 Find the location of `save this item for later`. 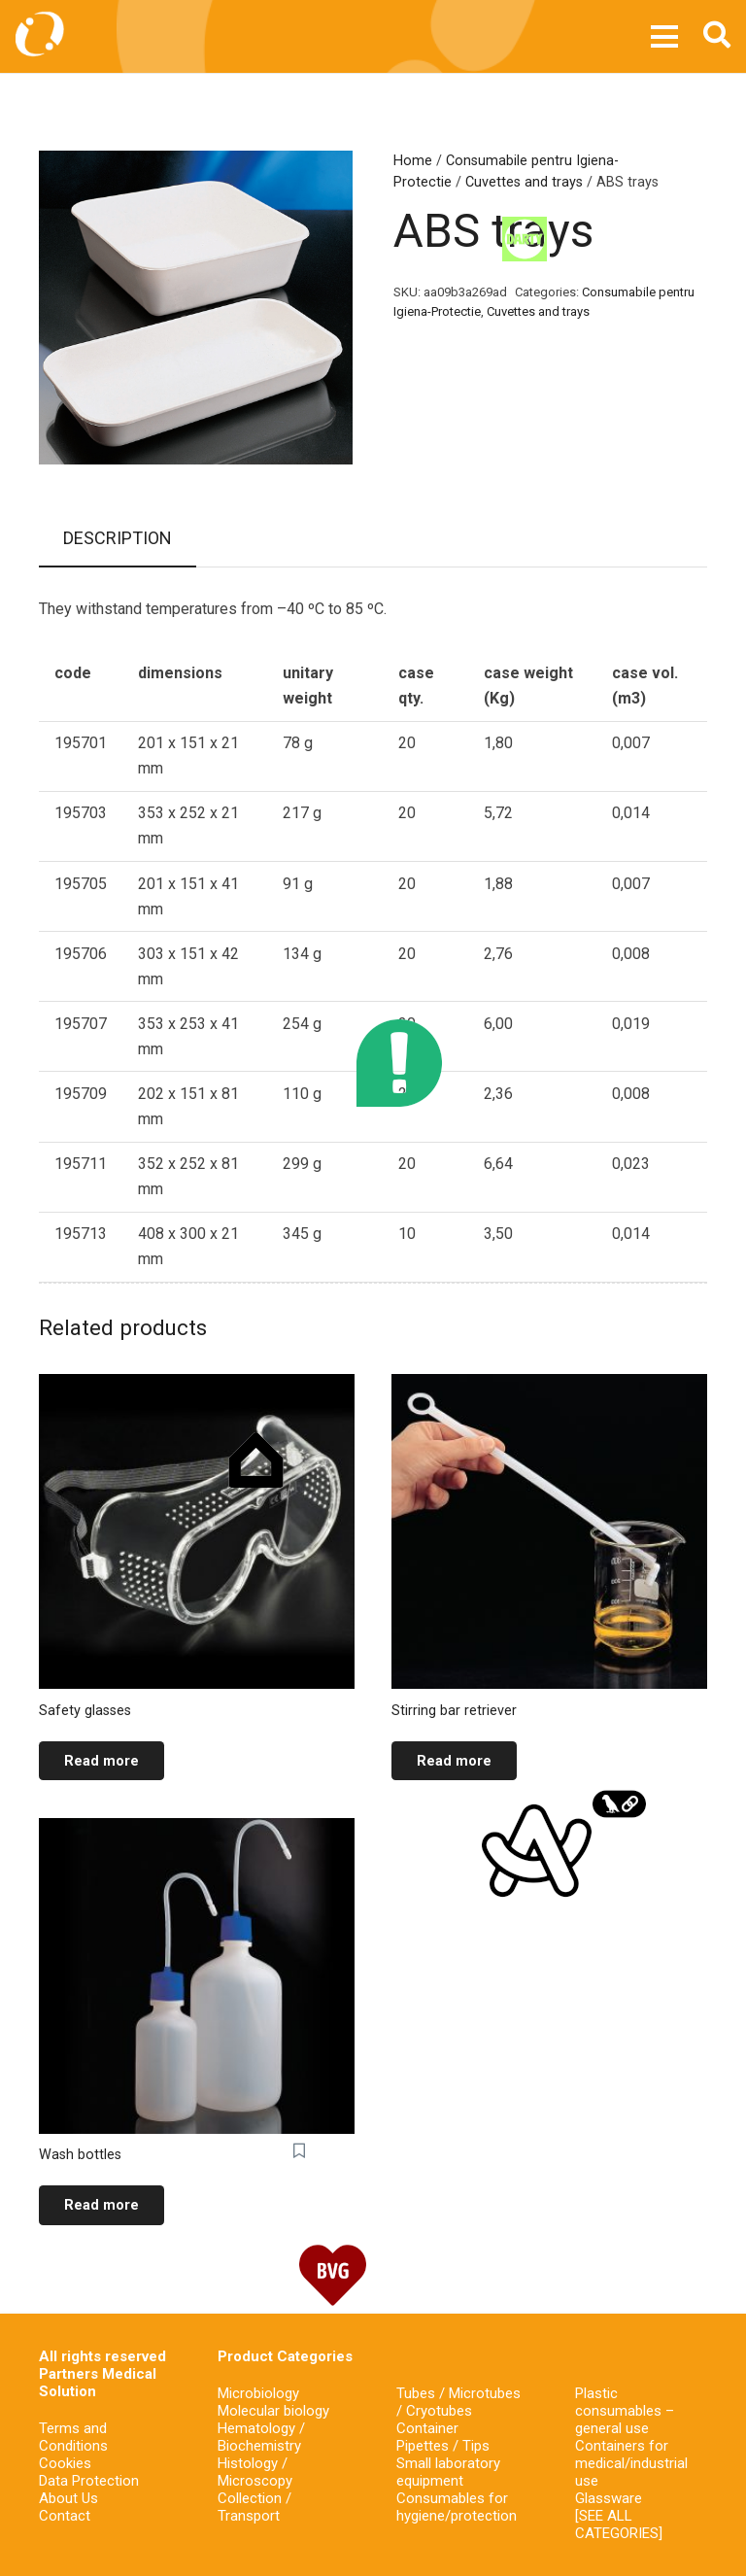

save this item for later is located at coordinates (299, 2150).